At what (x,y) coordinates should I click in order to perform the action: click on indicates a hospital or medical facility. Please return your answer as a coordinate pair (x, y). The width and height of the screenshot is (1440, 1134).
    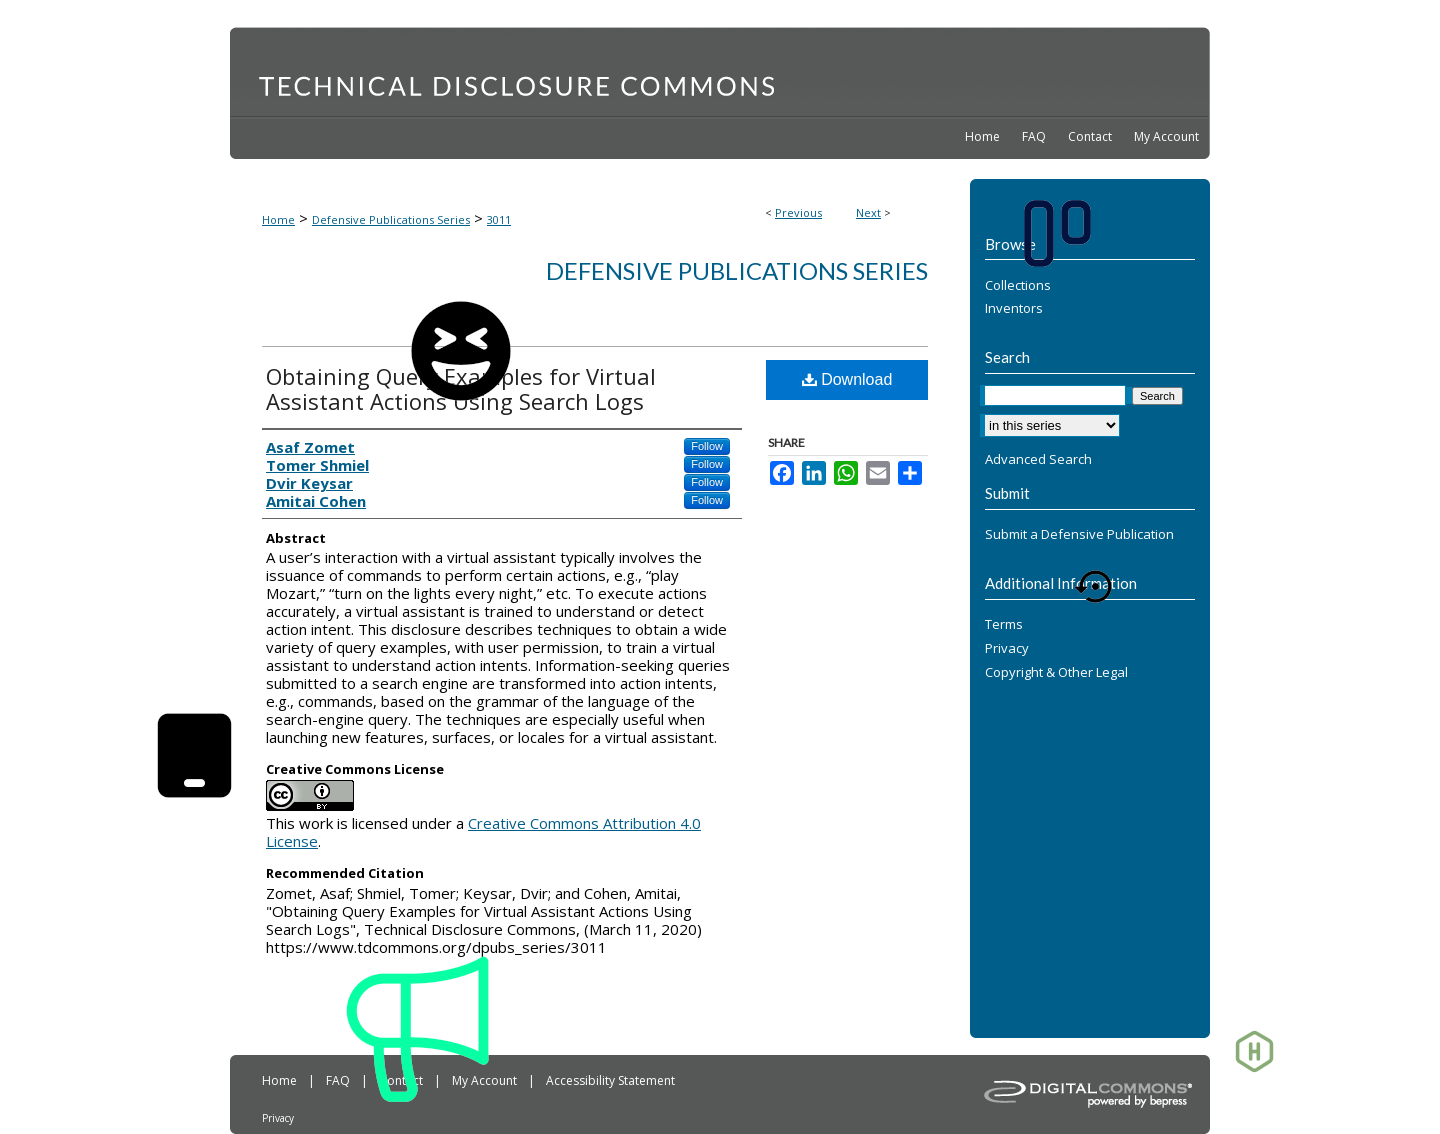
    Looking at the image, I should click on (1254, 1051).